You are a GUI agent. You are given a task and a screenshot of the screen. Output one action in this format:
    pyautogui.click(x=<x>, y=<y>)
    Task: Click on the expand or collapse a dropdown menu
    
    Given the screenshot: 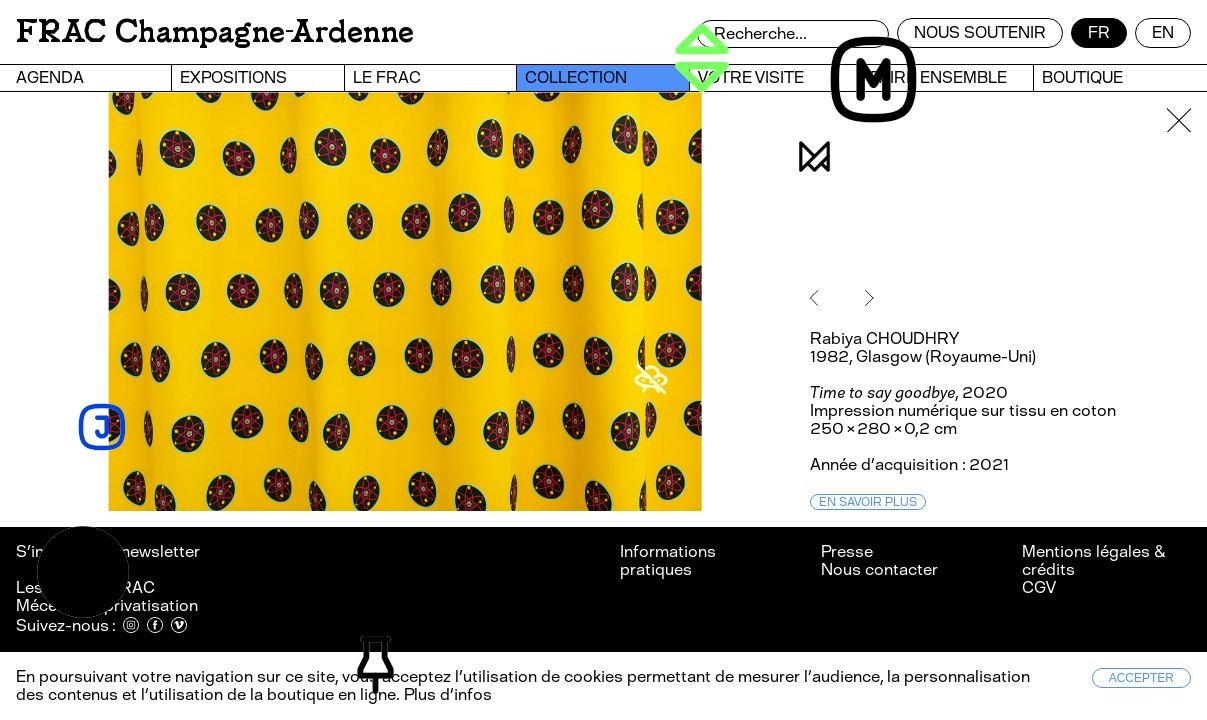 What is the action you would take?
    pyautogui.click(x=702, y=58)
    